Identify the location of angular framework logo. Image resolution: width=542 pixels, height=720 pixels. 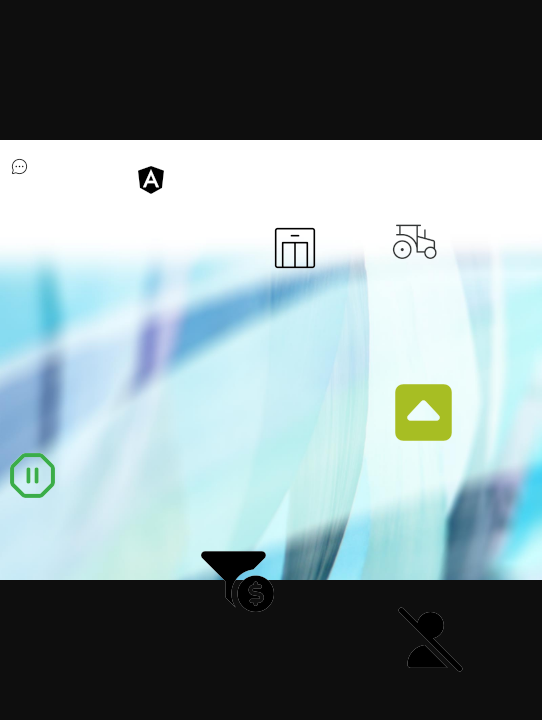
(151, 180).